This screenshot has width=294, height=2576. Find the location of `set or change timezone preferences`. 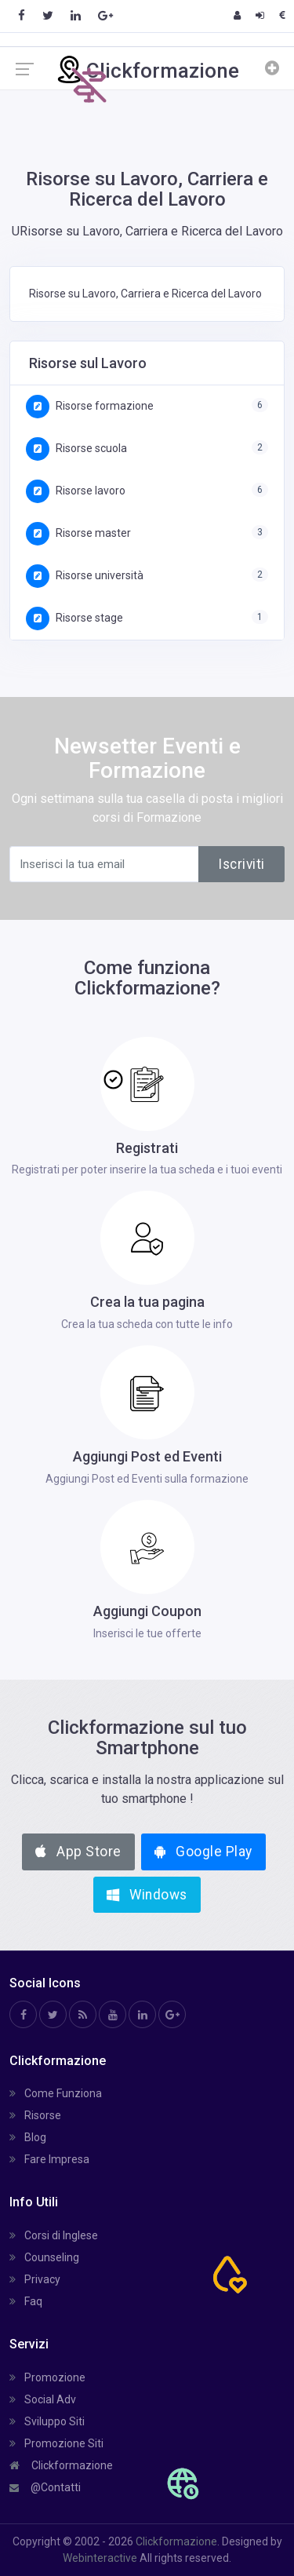

set or change timezone preferences is located at coordinates (182, 2483).